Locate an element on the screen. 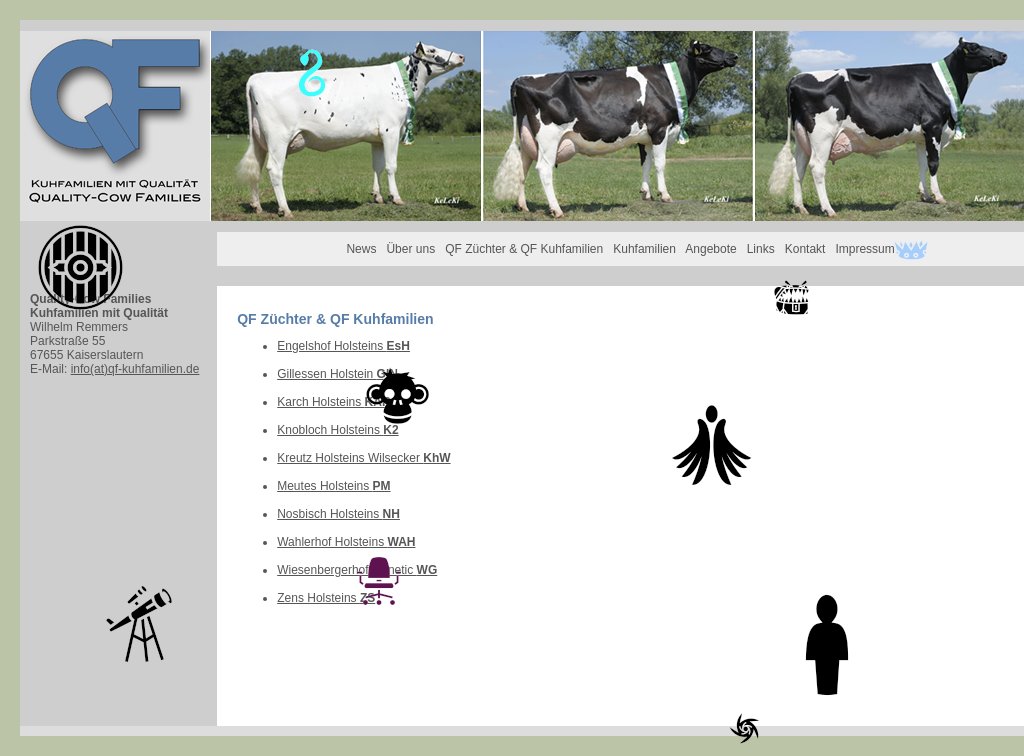 The height and width of the screenshot is (756, 1024). a trapped or dangerous treasure chest in a game is located at coordinates (791, 297).